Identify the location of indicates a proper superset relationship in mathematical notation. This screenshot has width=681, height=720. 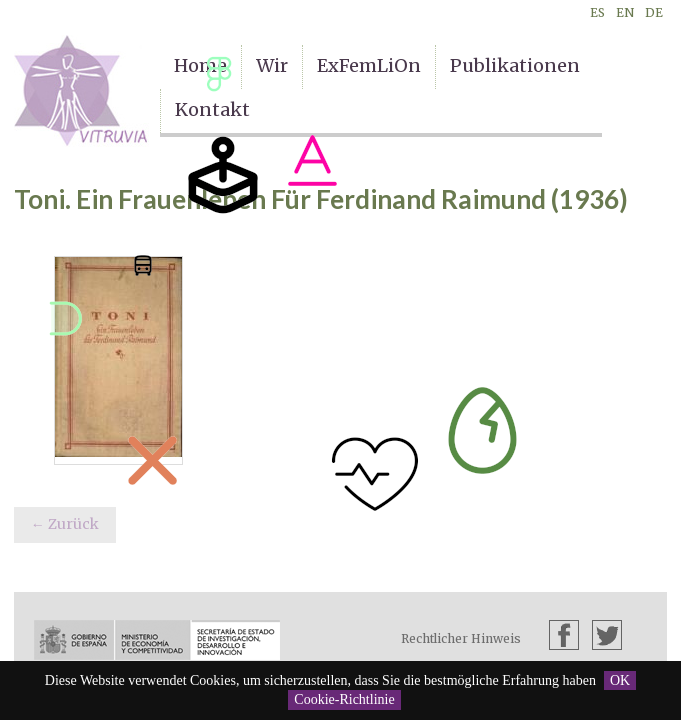
(63, 318).